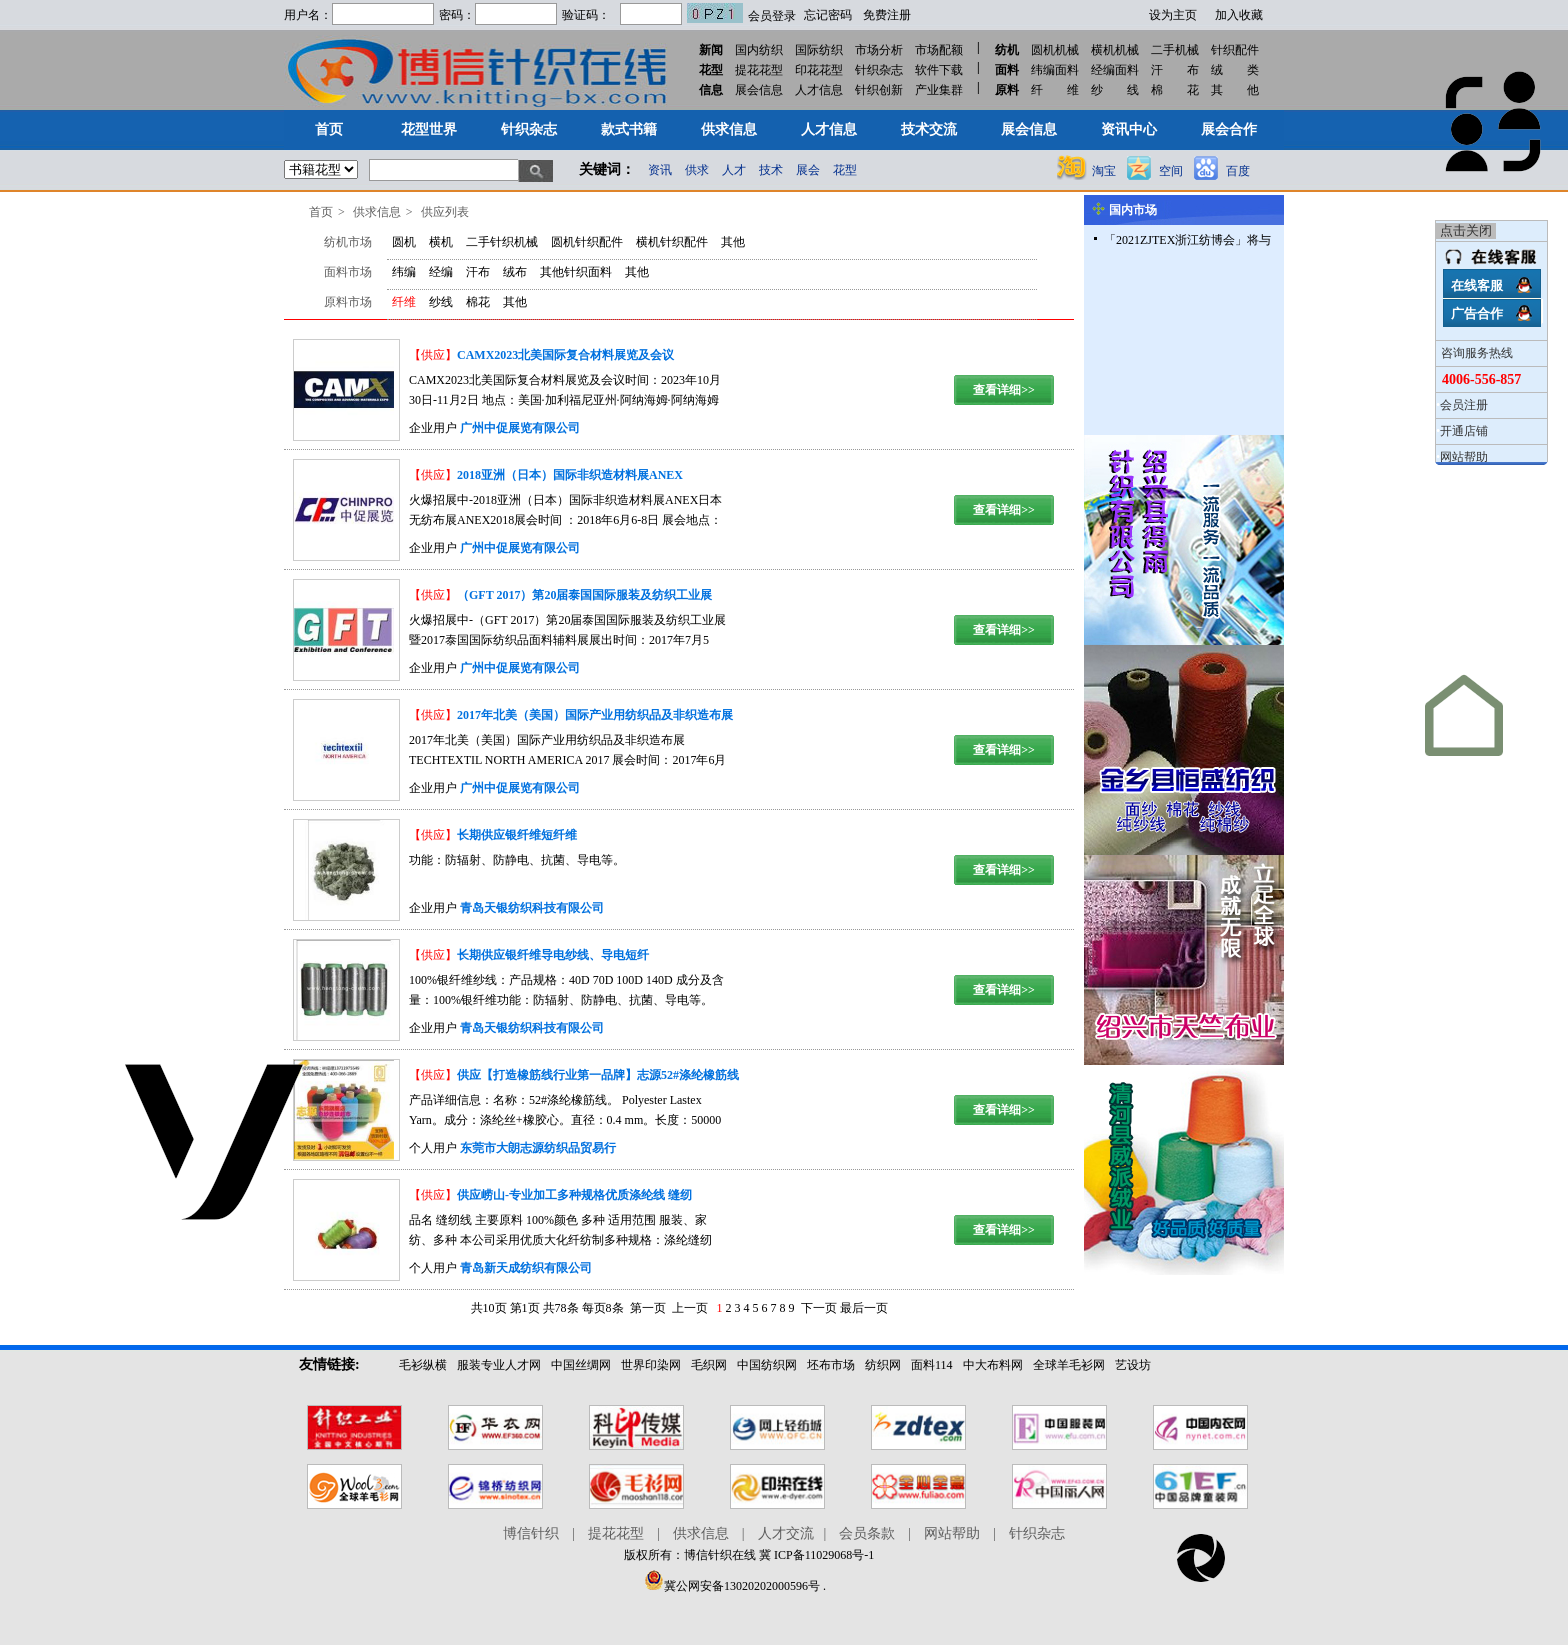 The image size is (1568, 1645). What do you see at coordinates (1201, 1558) in the screenshot?
I see `appium logo - open source mobile automation testing framework` at bounding box center [1201, 1558].